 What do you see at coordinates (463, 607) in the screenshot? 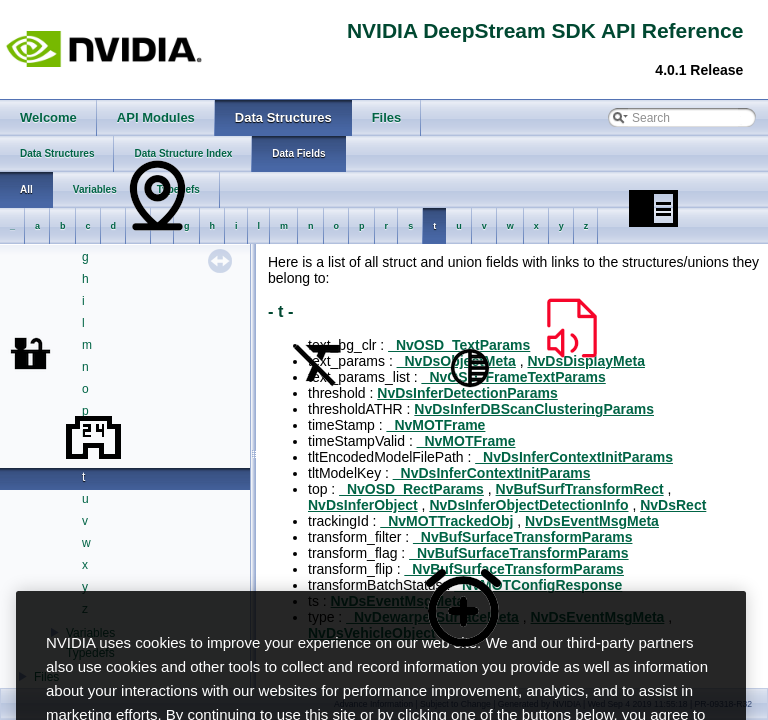
I see `add a new alarm` at bounding box center [463, 607].